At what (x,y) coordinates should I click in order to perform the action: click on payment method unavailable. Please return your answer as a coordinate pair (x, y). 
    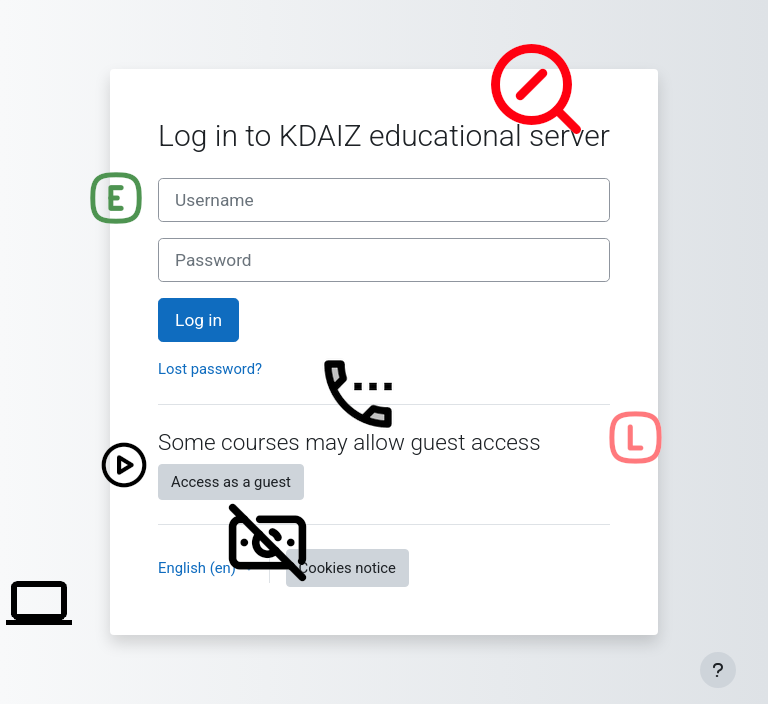
    Looking at the image, I should click on (267, 542).